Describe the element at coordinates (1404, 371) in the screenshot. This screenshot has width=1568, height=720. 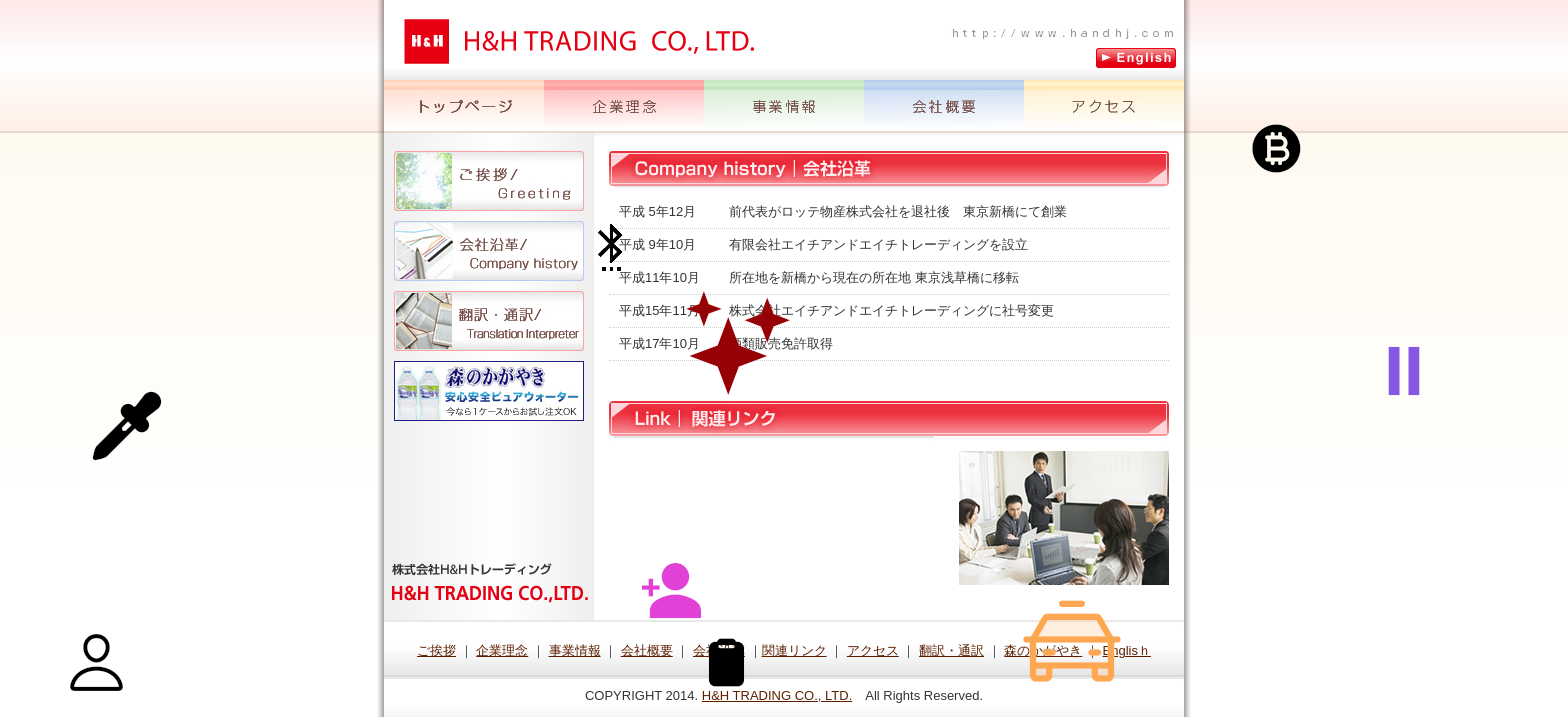
I see `pause media playback` at that location.